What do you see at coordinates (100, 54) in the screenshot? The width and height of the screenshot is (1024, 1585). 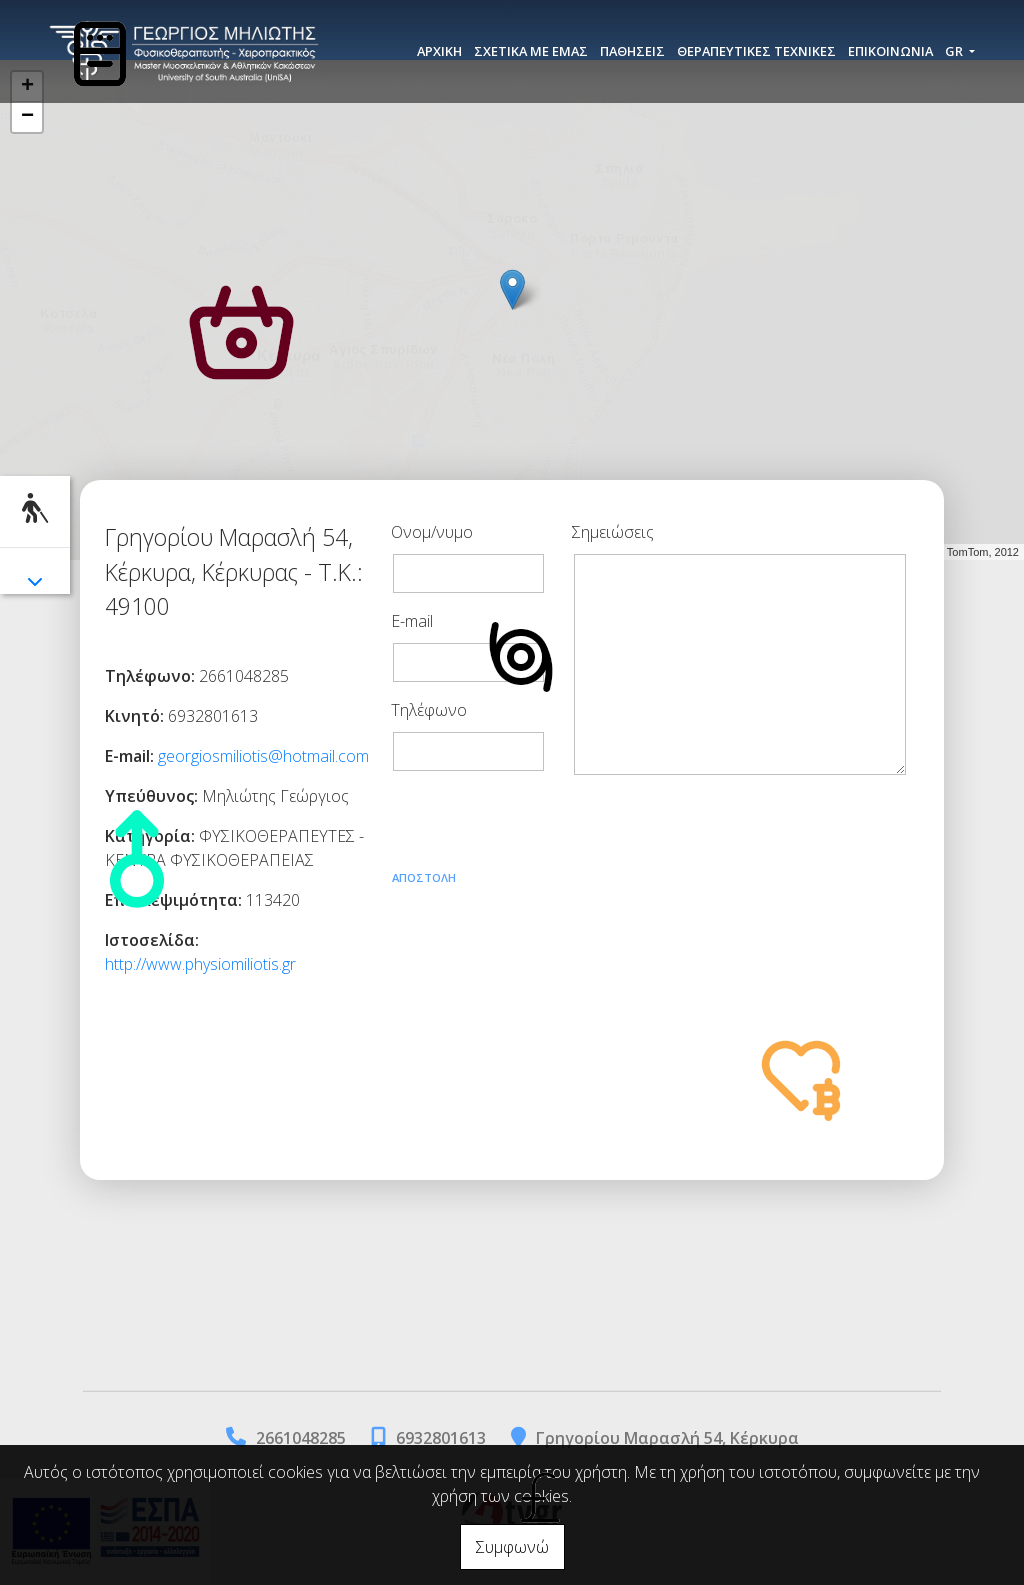 I see `access cooking or kitchen appliances` at bounding box center [100, 54].